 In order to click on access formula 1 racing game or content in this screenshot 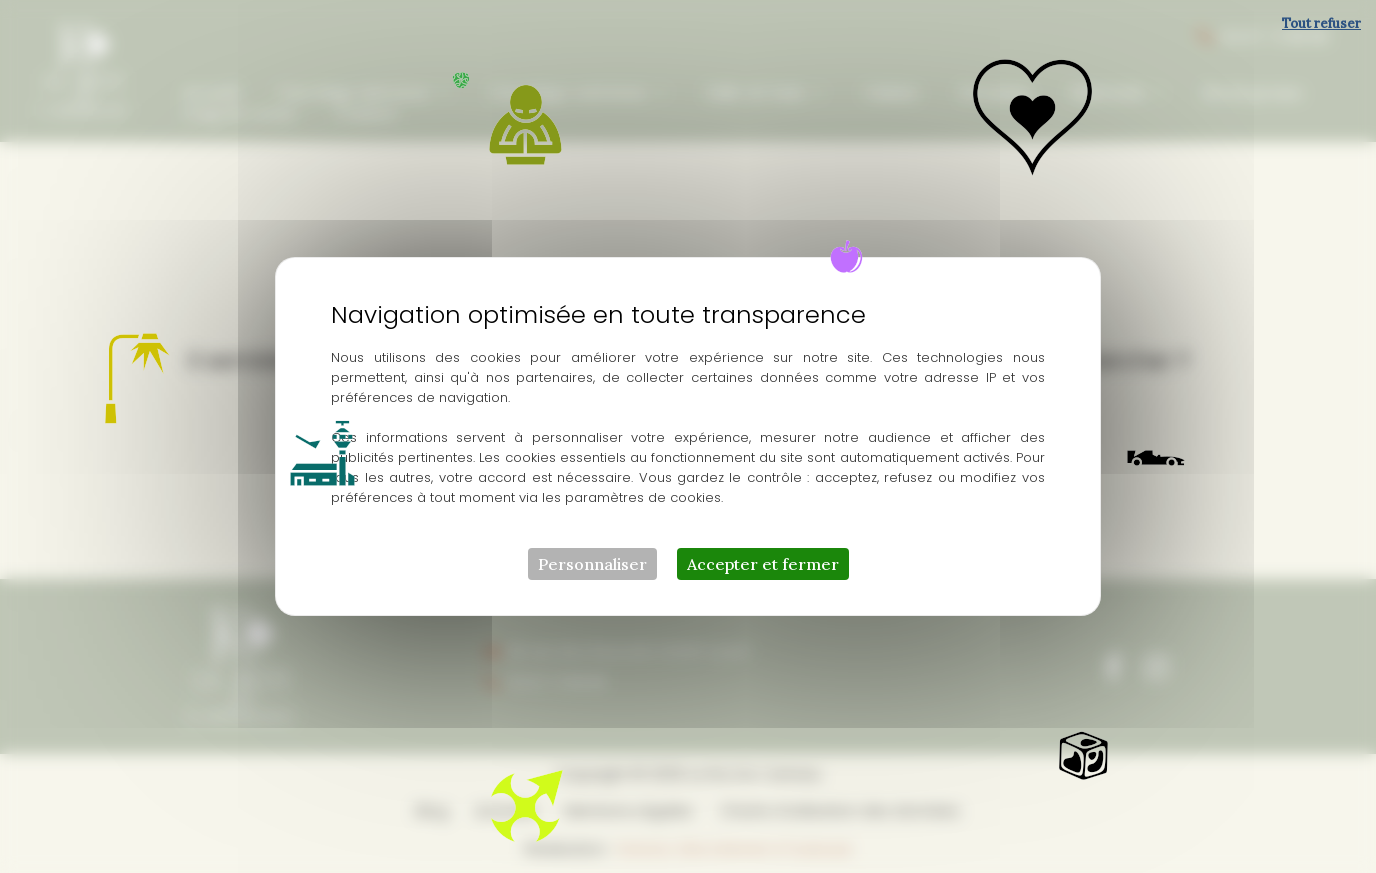, I will do `click(1156, 458)`.